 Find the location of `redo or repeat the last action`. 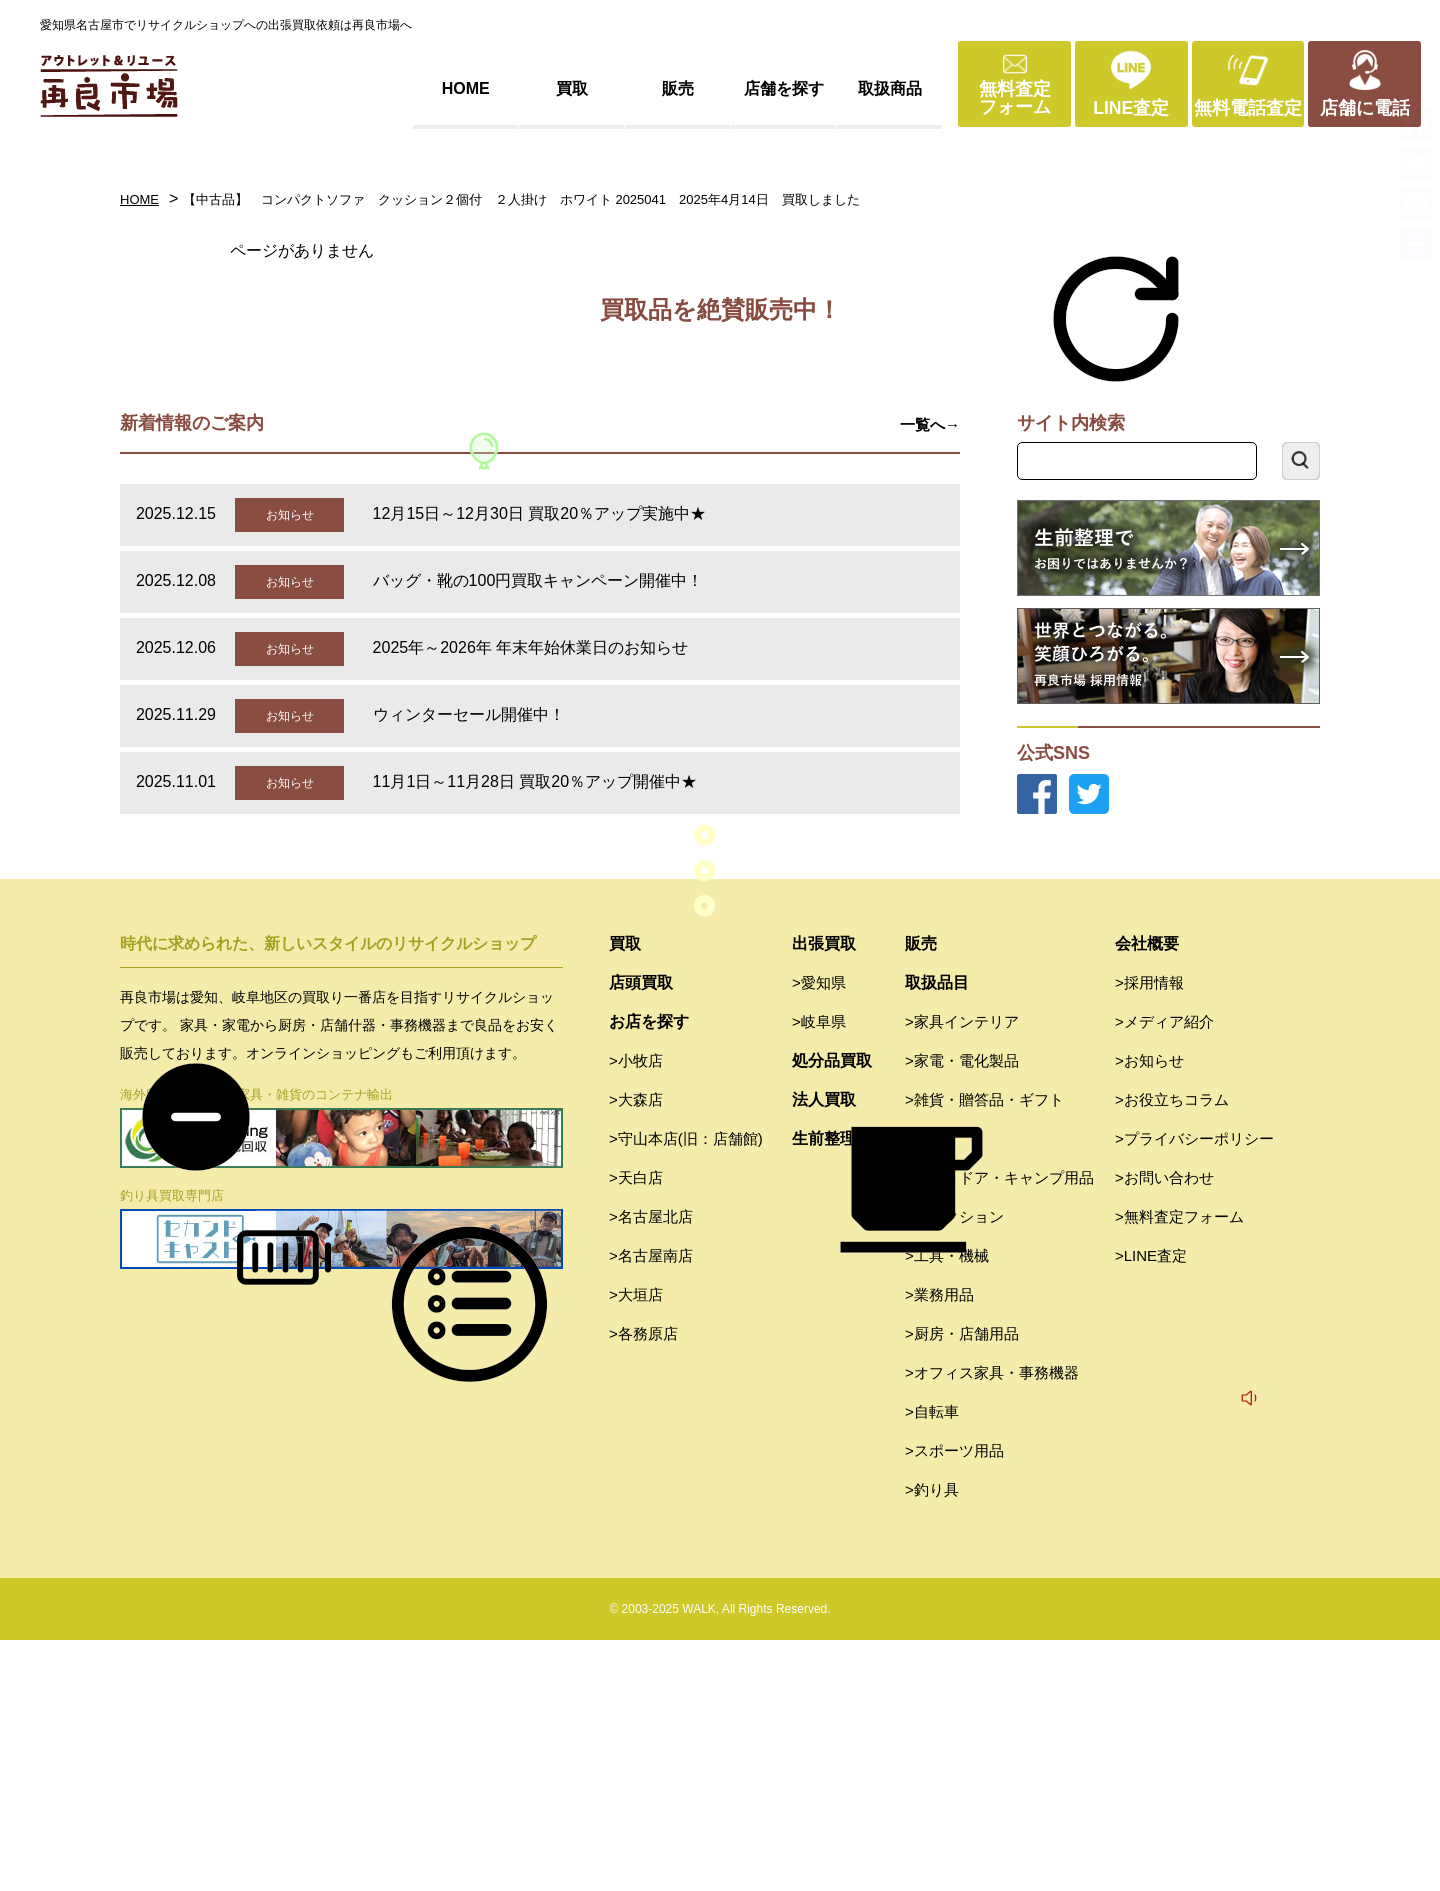

redo or repeat the last action is located at coordinates (1116, 319).